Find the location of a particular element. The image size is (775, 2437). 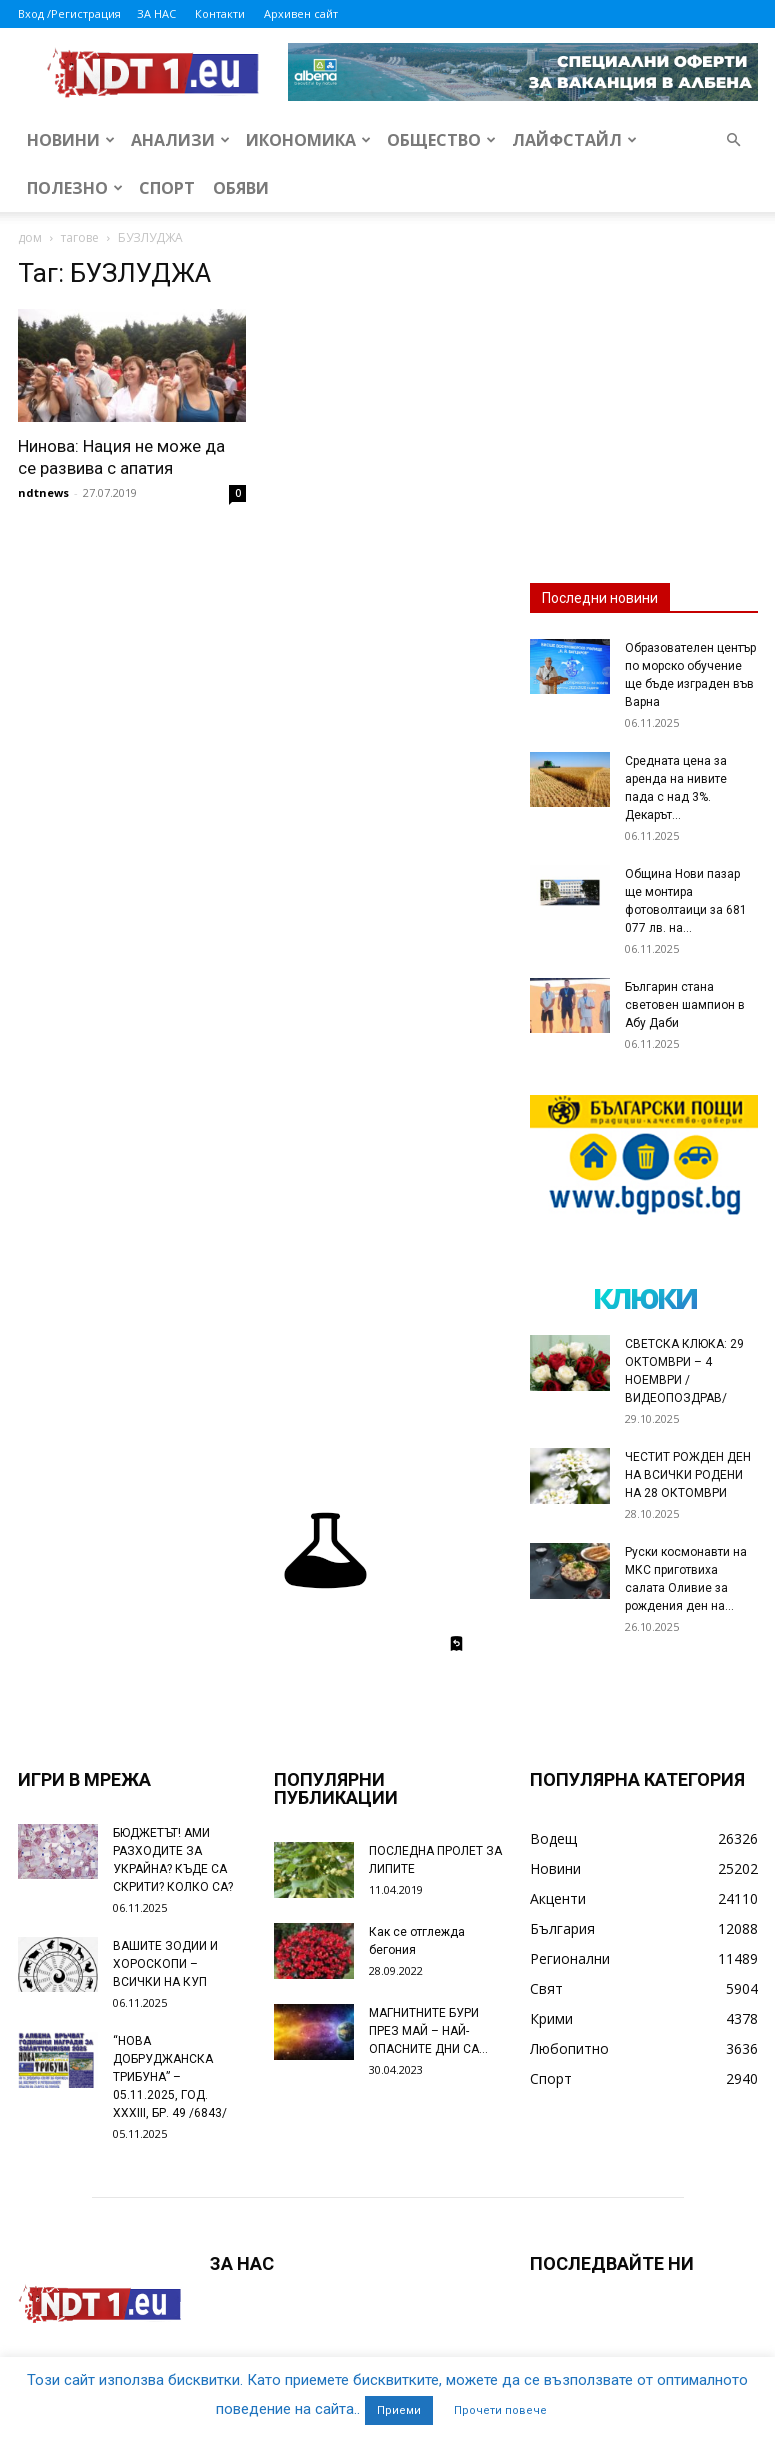

access experimental or beta features is located at coordinates (325, 1550).